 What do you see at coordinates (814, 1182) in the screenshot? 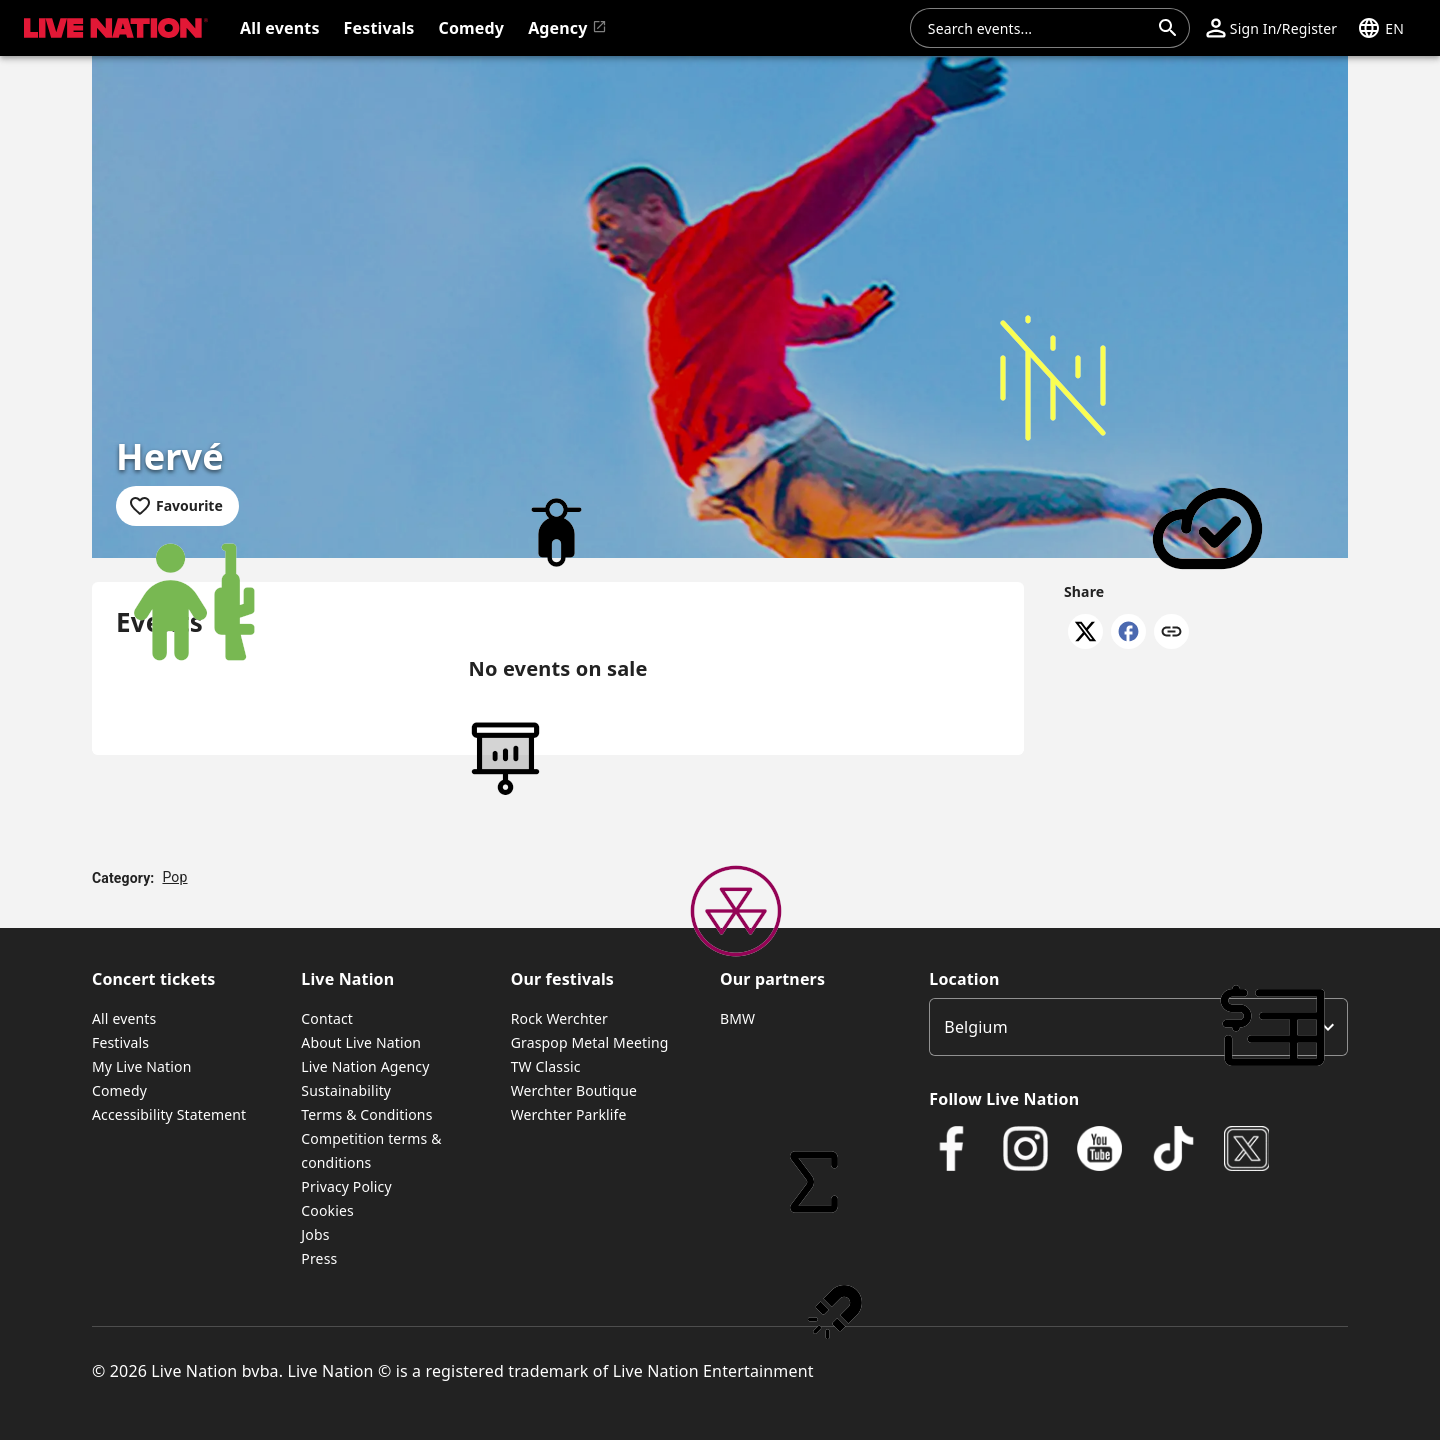
I see `calculate sum or total` at bounding box center [814, 1182].